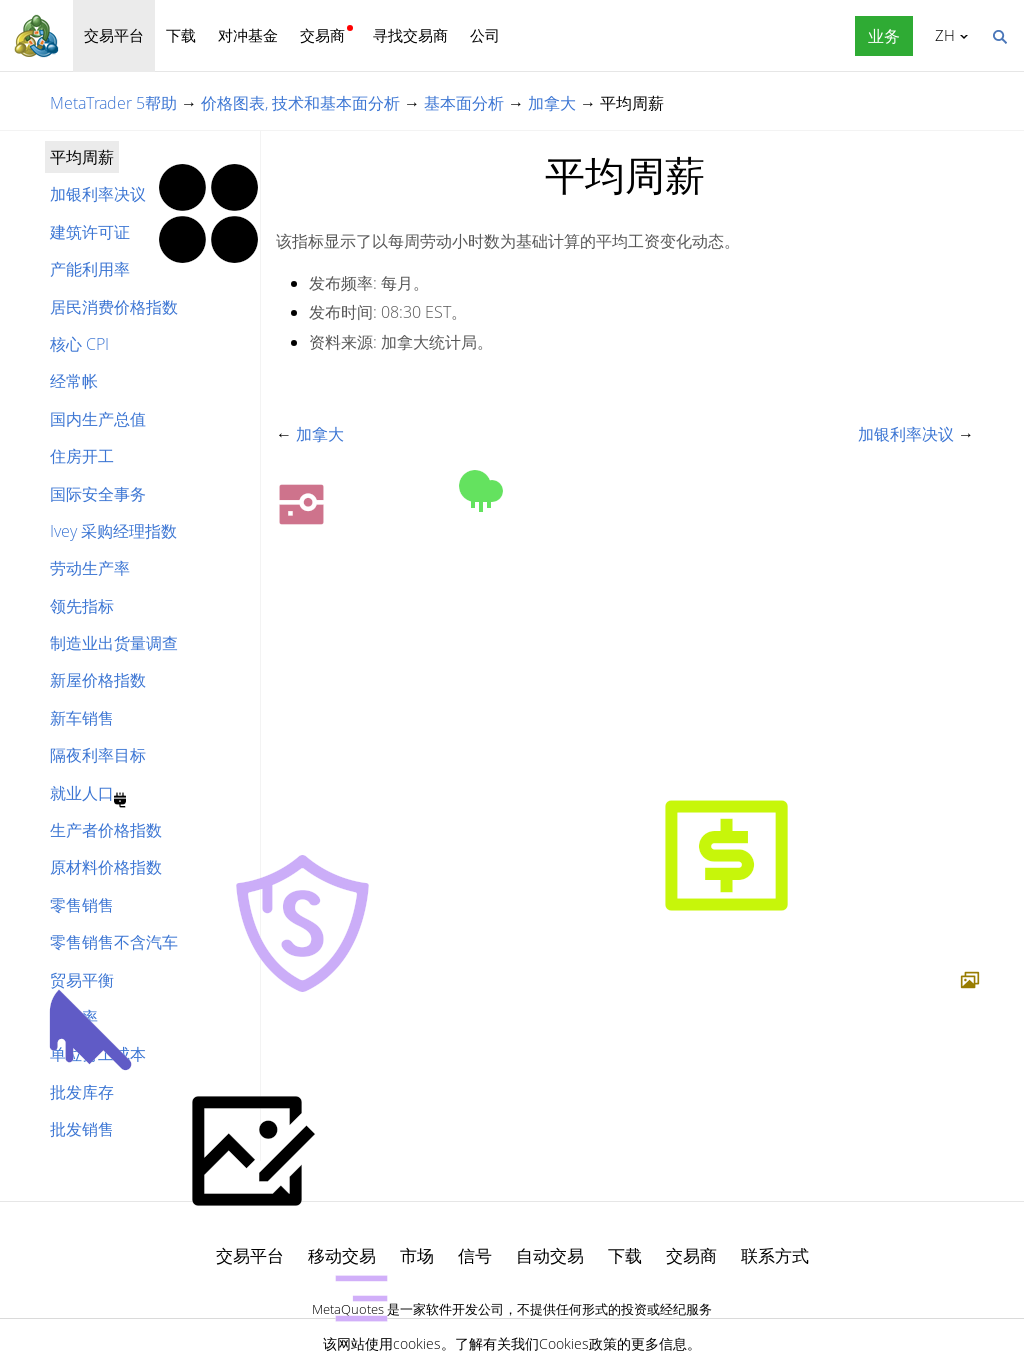  Describe the element at coordinates (301, 504) in the screenshot. I see `connect to a projector or external display` at that location.